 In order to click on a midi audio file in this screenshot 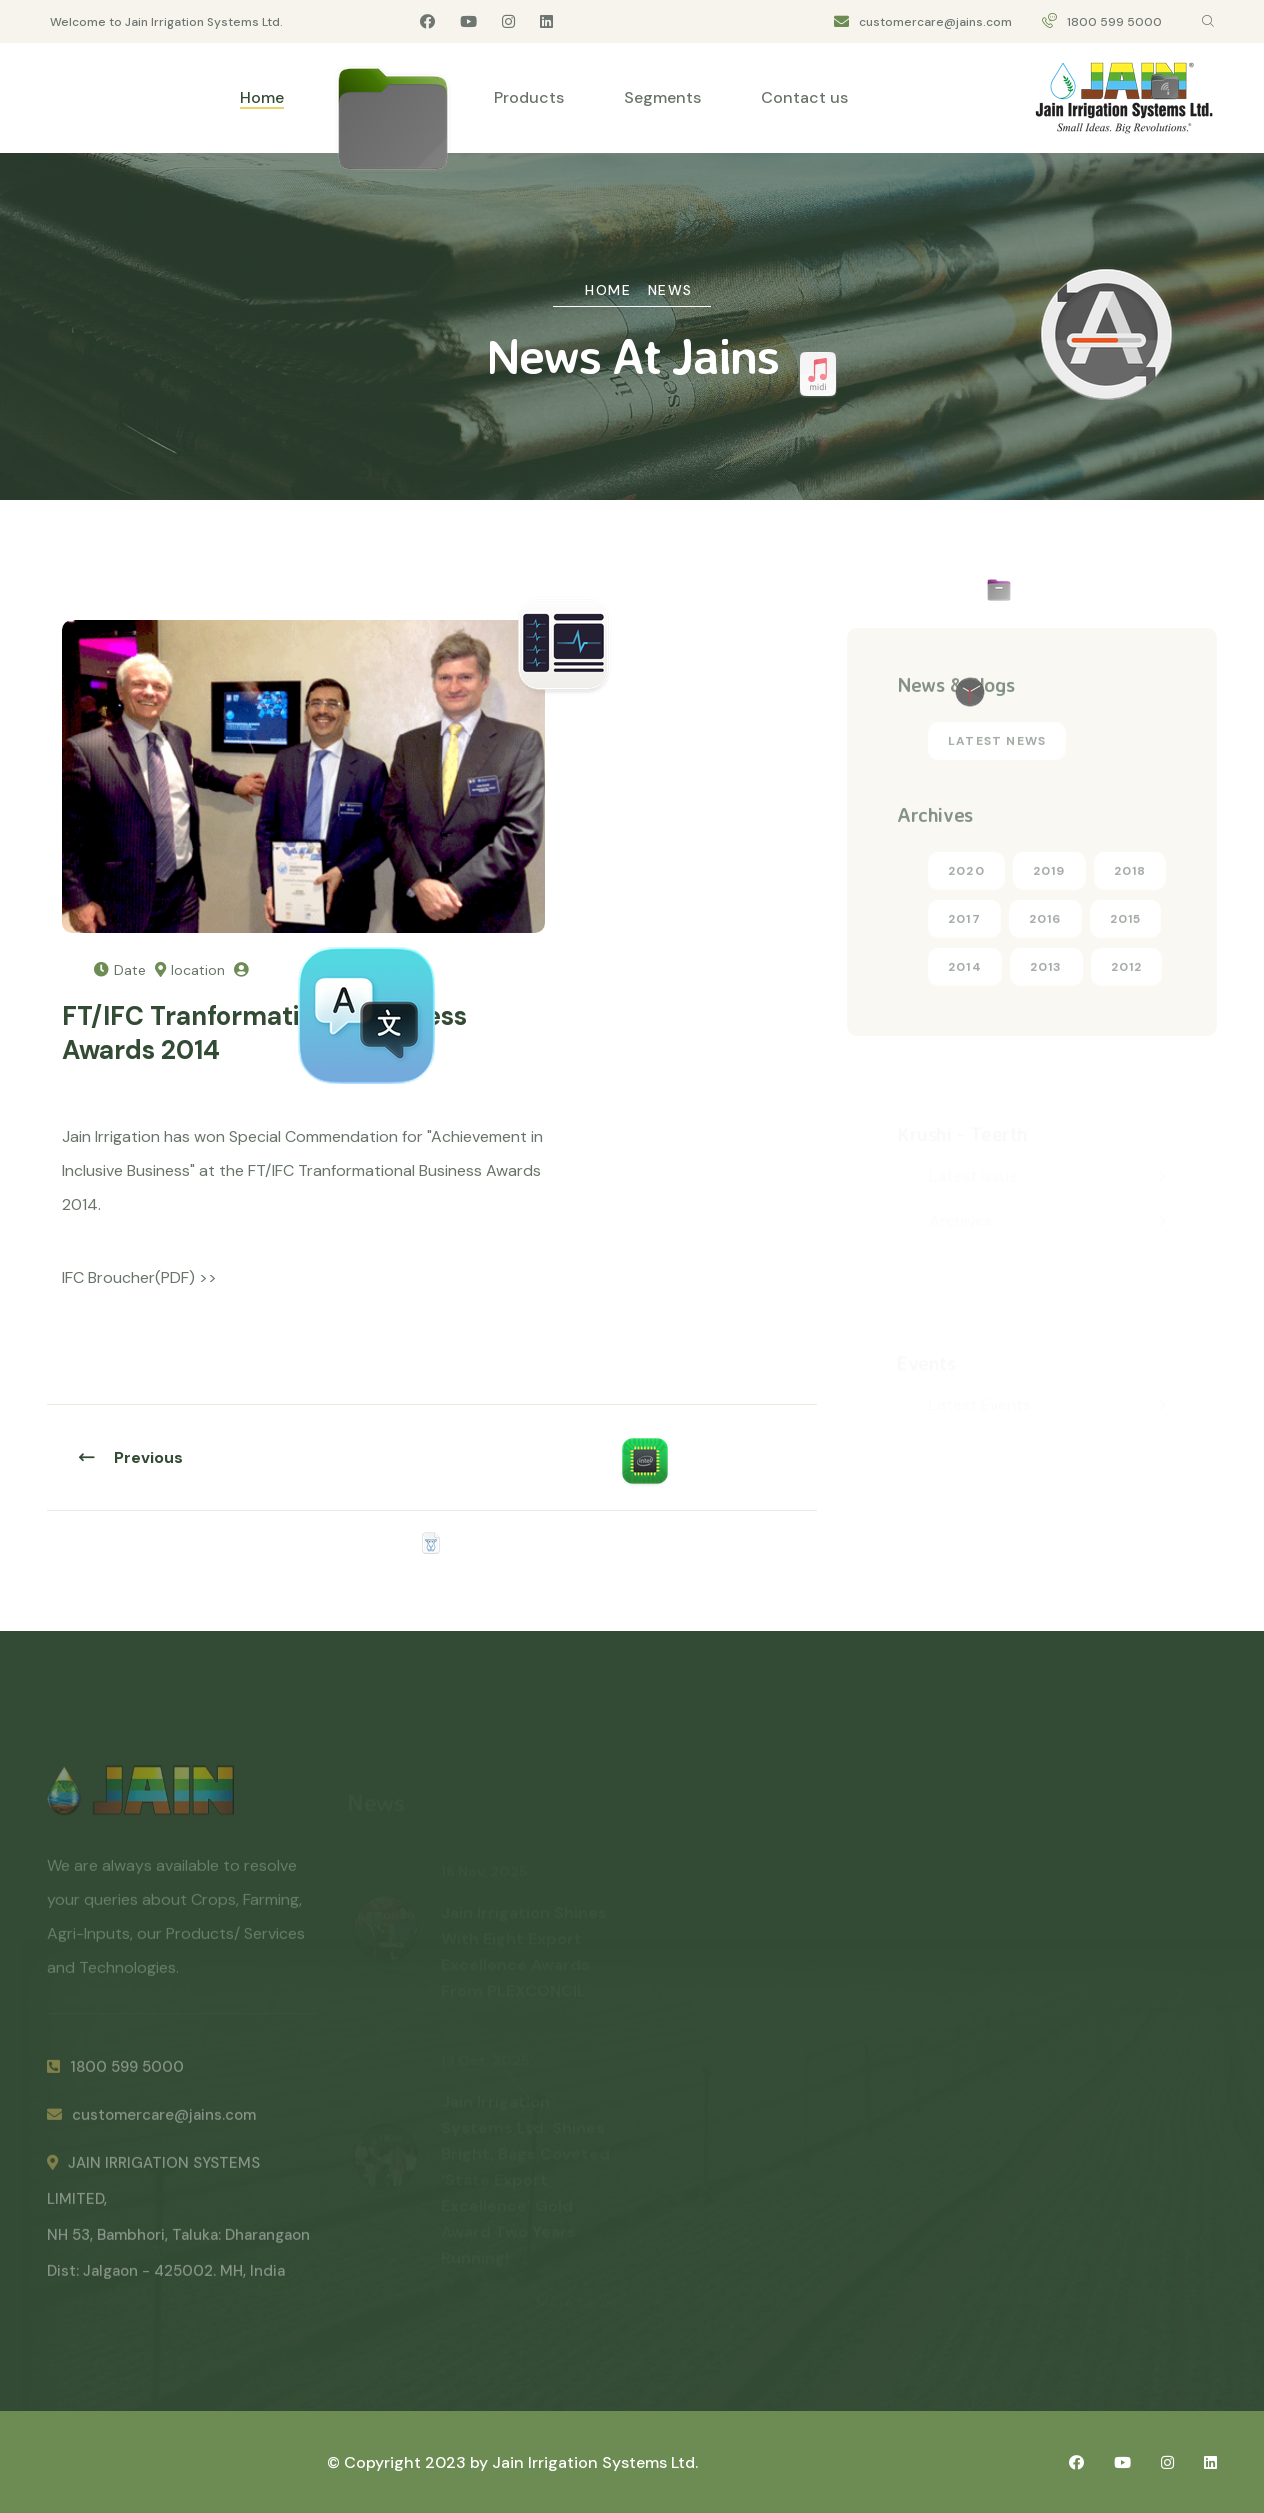, I will do `click(818, 374)`.